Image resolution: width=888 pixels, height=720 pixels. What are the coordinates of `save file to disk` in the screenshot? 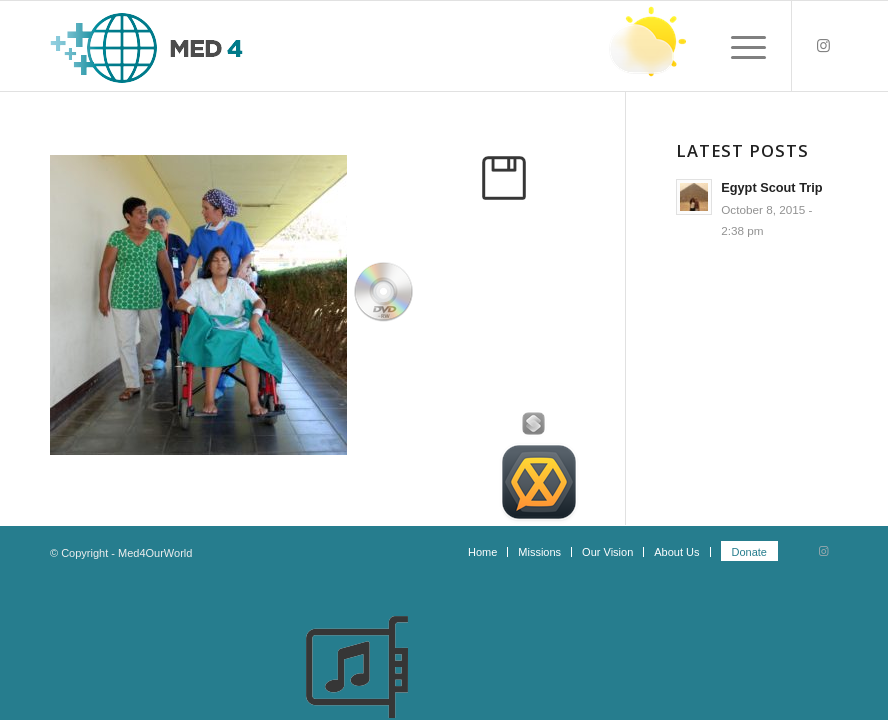 It's located at (504, 178).